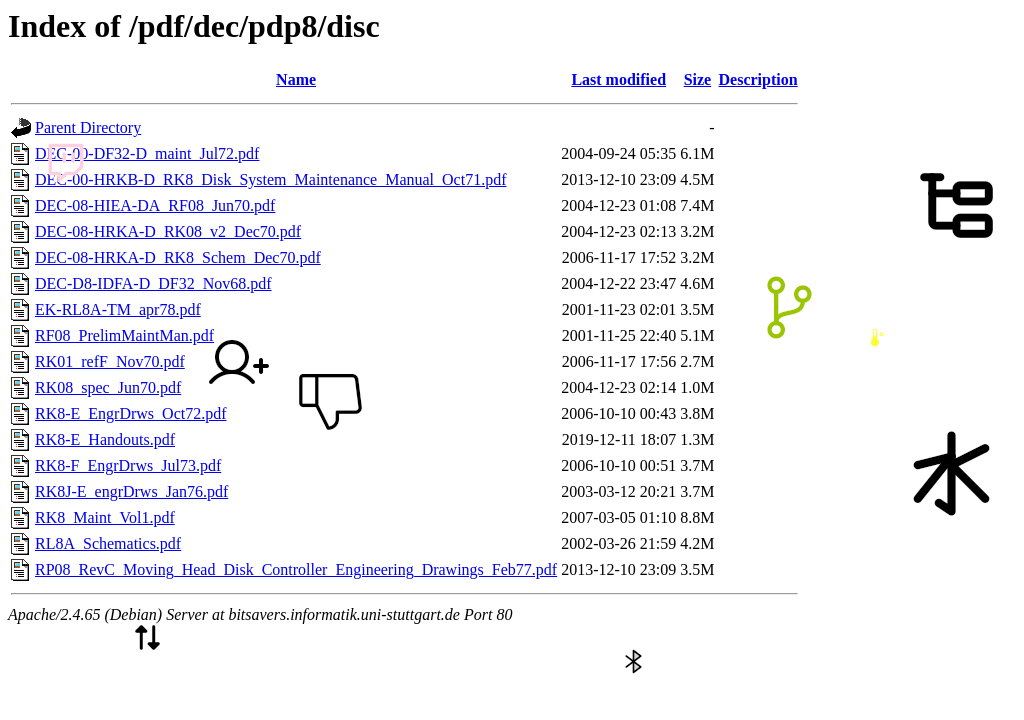 The height and width of the screenshot is (720, 1024). Describe the element at coordinates (633, 661) in the screenshot. I see `toggle bluetooth connectivity on or off` at that location.